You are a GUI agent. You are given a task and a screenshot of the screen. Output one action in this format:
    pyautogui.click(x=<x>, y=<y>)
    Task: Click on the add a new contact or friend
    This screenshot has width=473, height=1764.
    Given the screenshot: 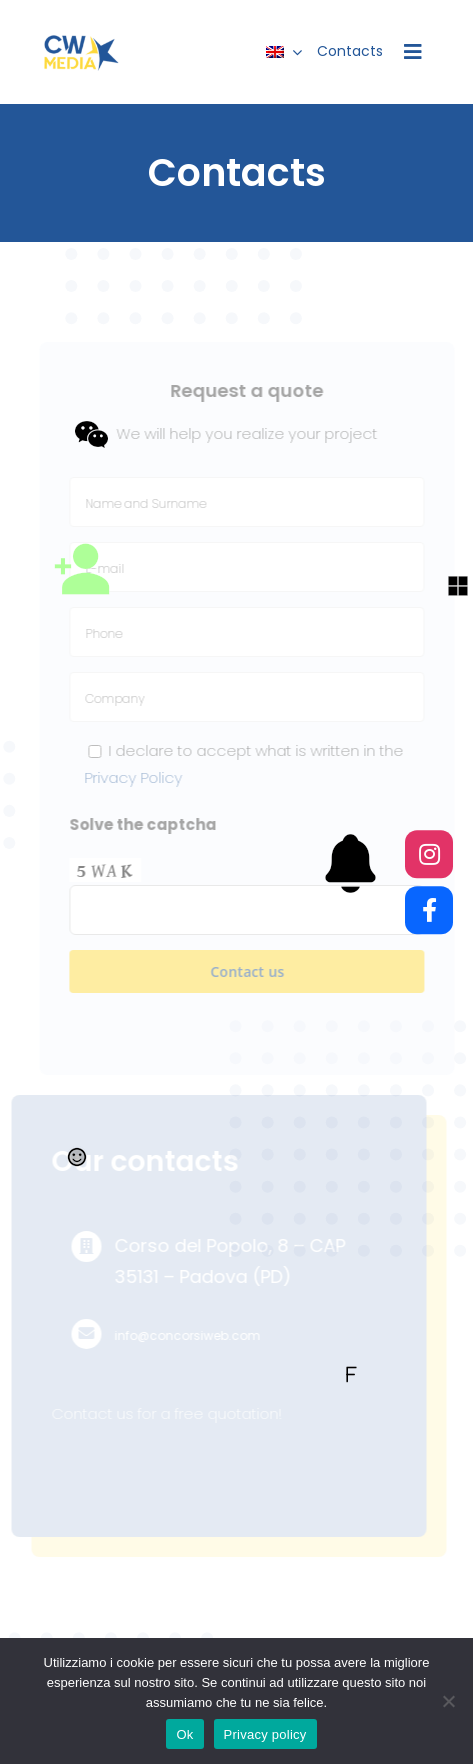 What is the action you would take?
    pyautogui.click(x=82, y=569)
    